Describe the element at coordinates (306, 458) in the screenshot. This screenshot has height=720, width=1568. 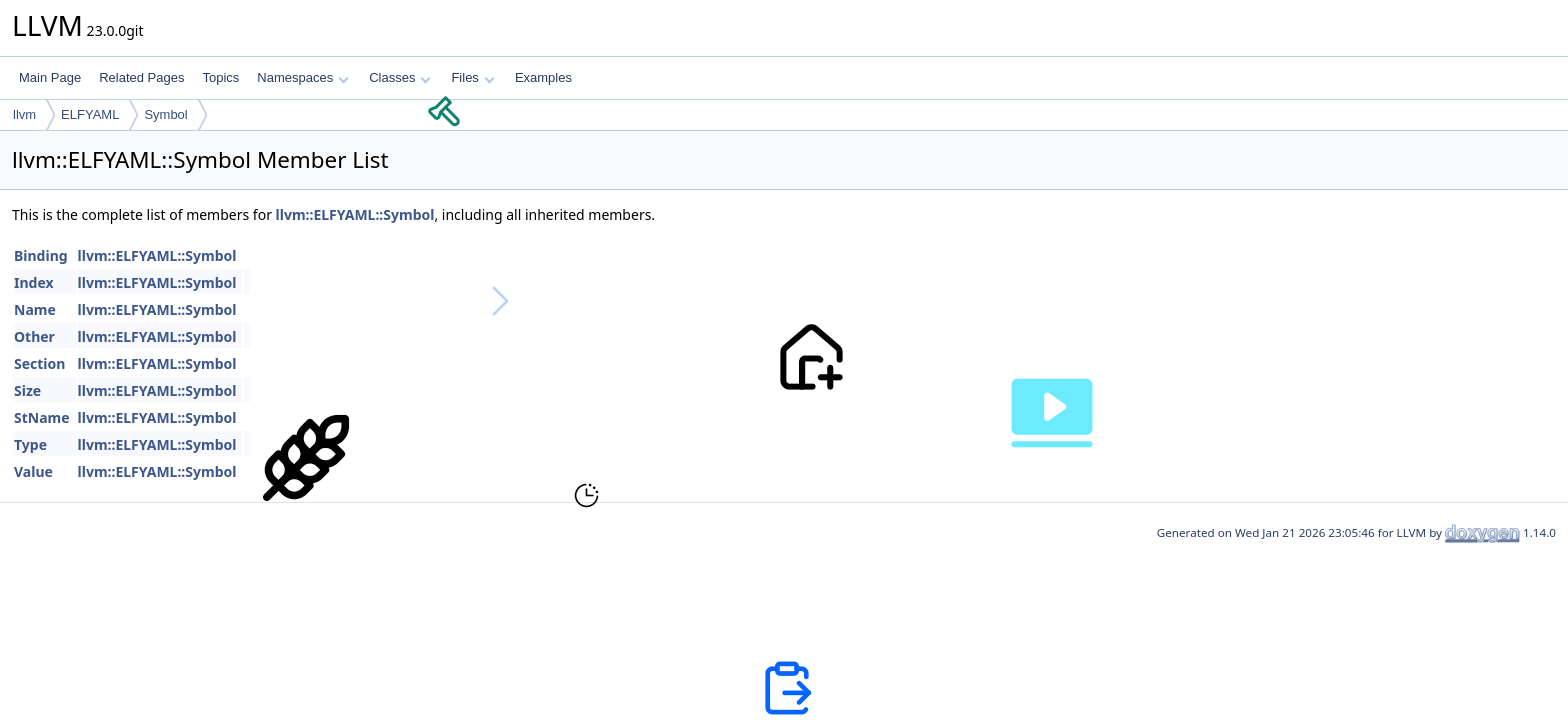
I see `indicates grain or wheat-based ingredients` at that location.